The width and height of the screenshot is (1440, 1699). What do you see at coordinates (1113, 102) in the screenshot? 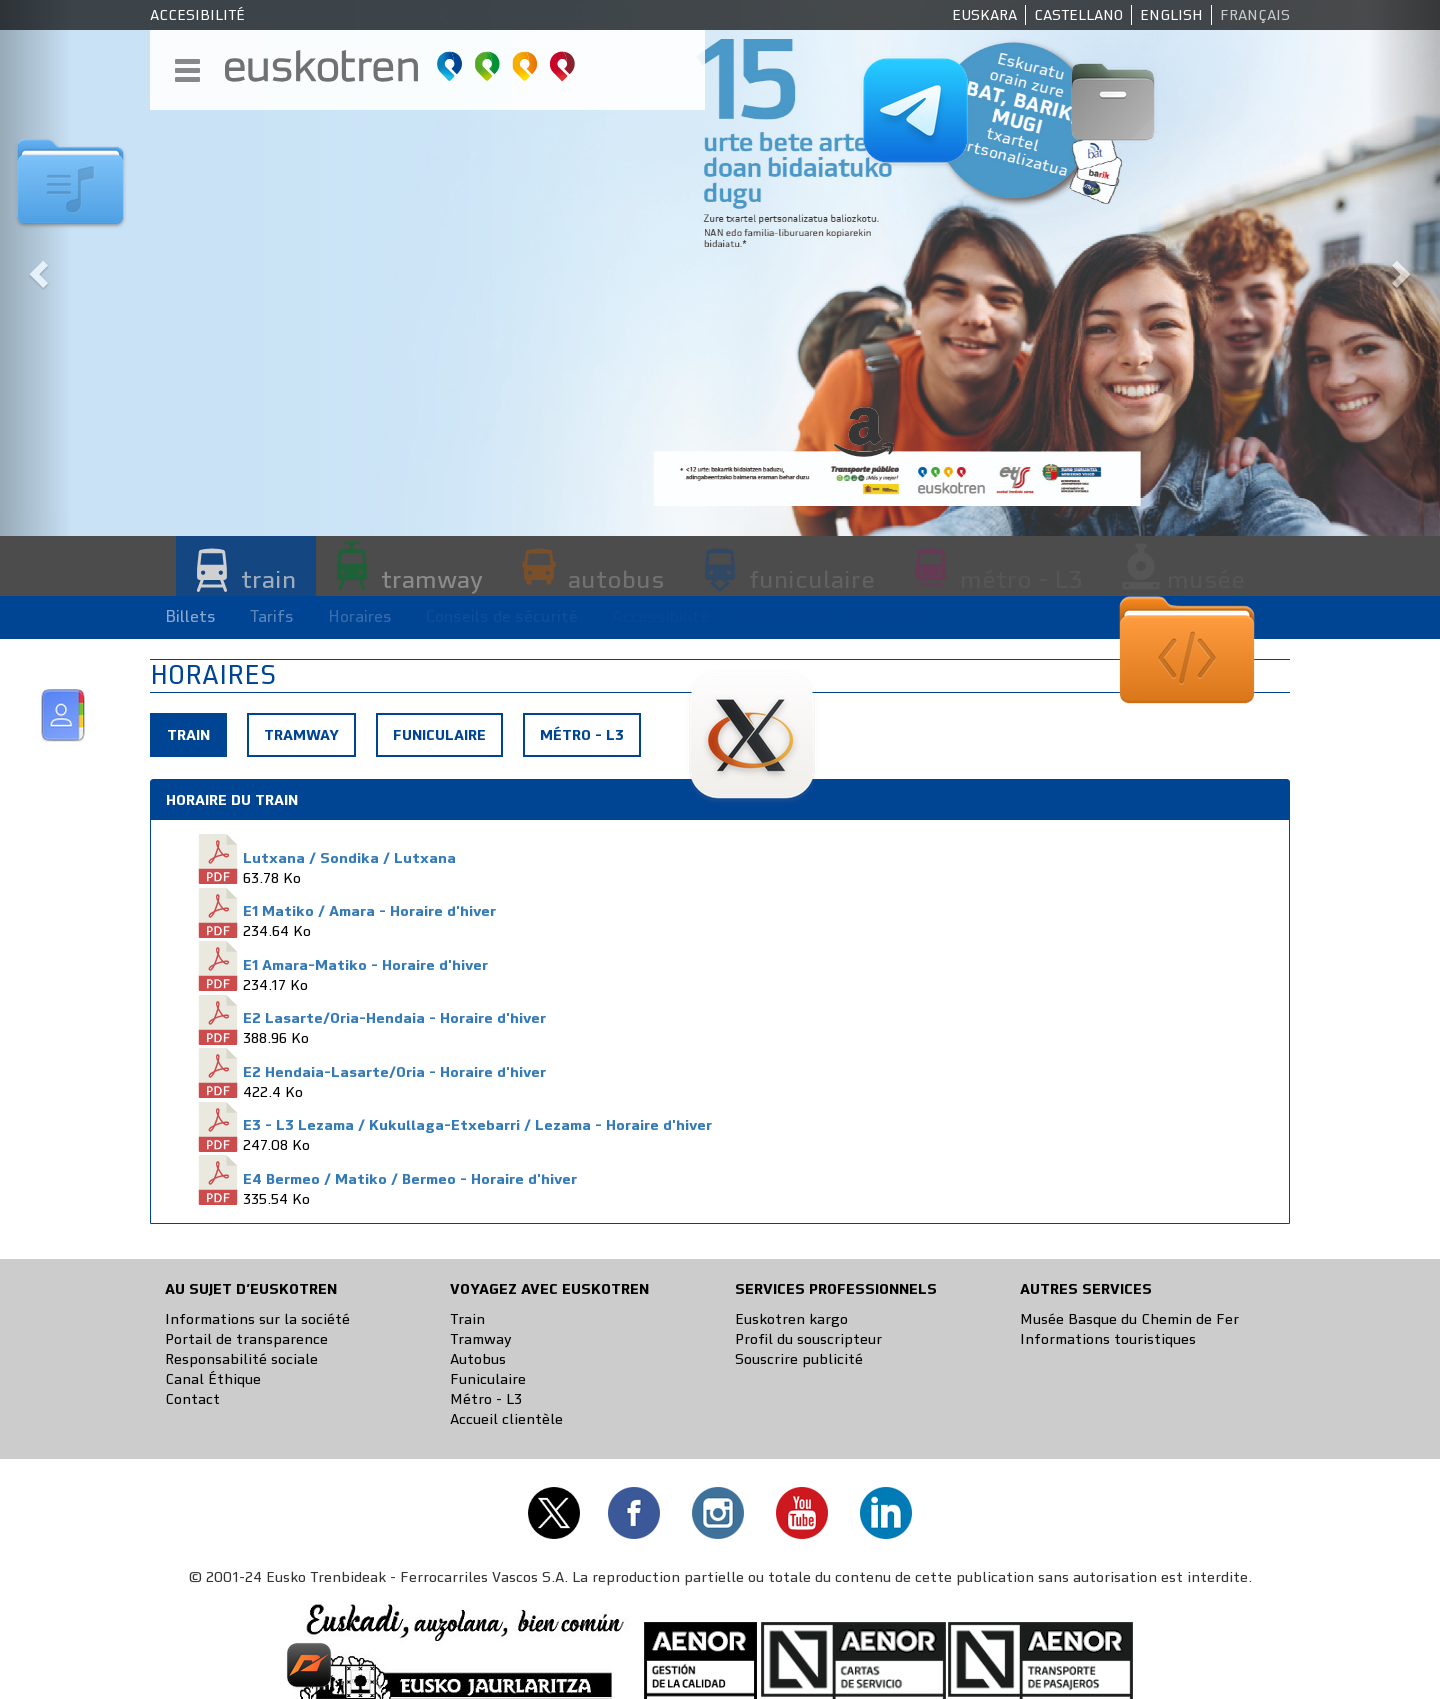
I see `open the file manager application` at bounding box center [1113, 102].